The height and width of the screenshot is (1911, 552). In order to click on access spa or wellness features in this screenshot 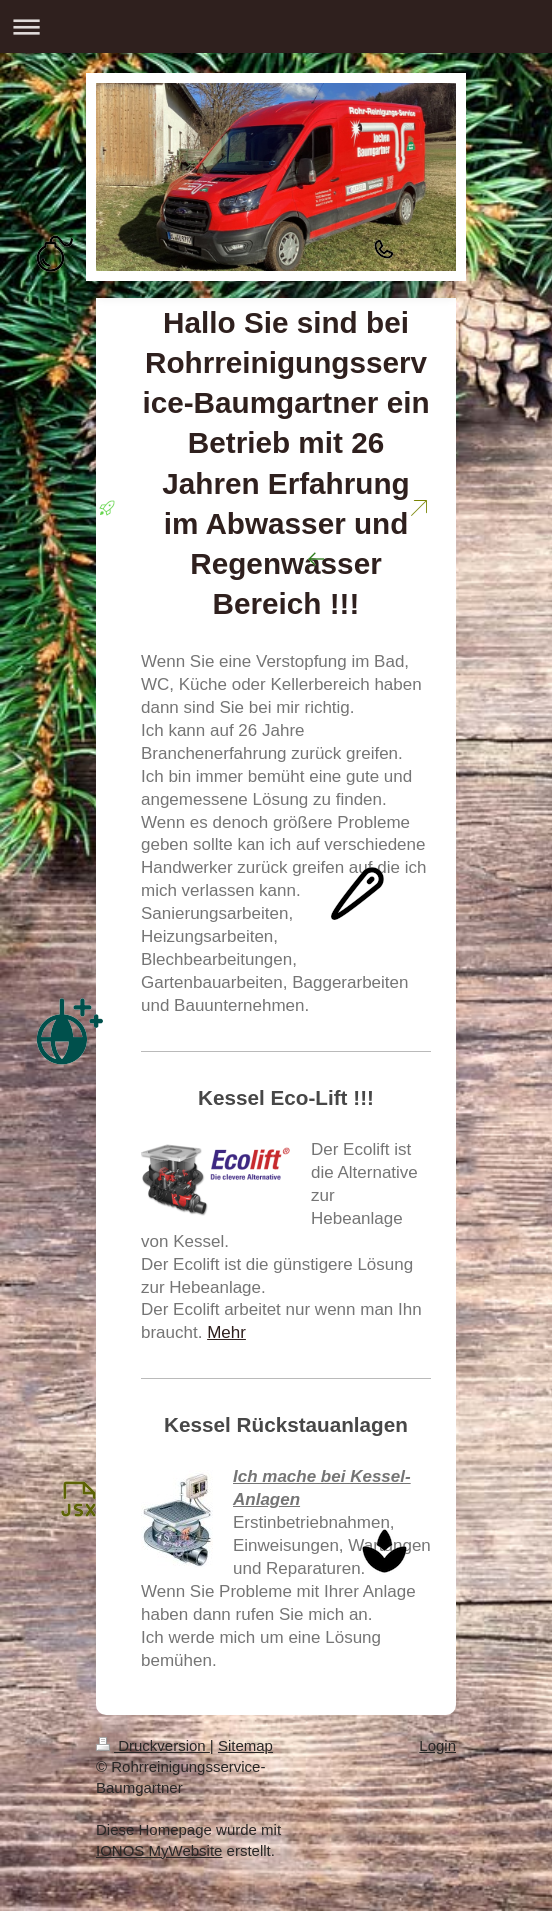, I will do `click(384, 1550)`.